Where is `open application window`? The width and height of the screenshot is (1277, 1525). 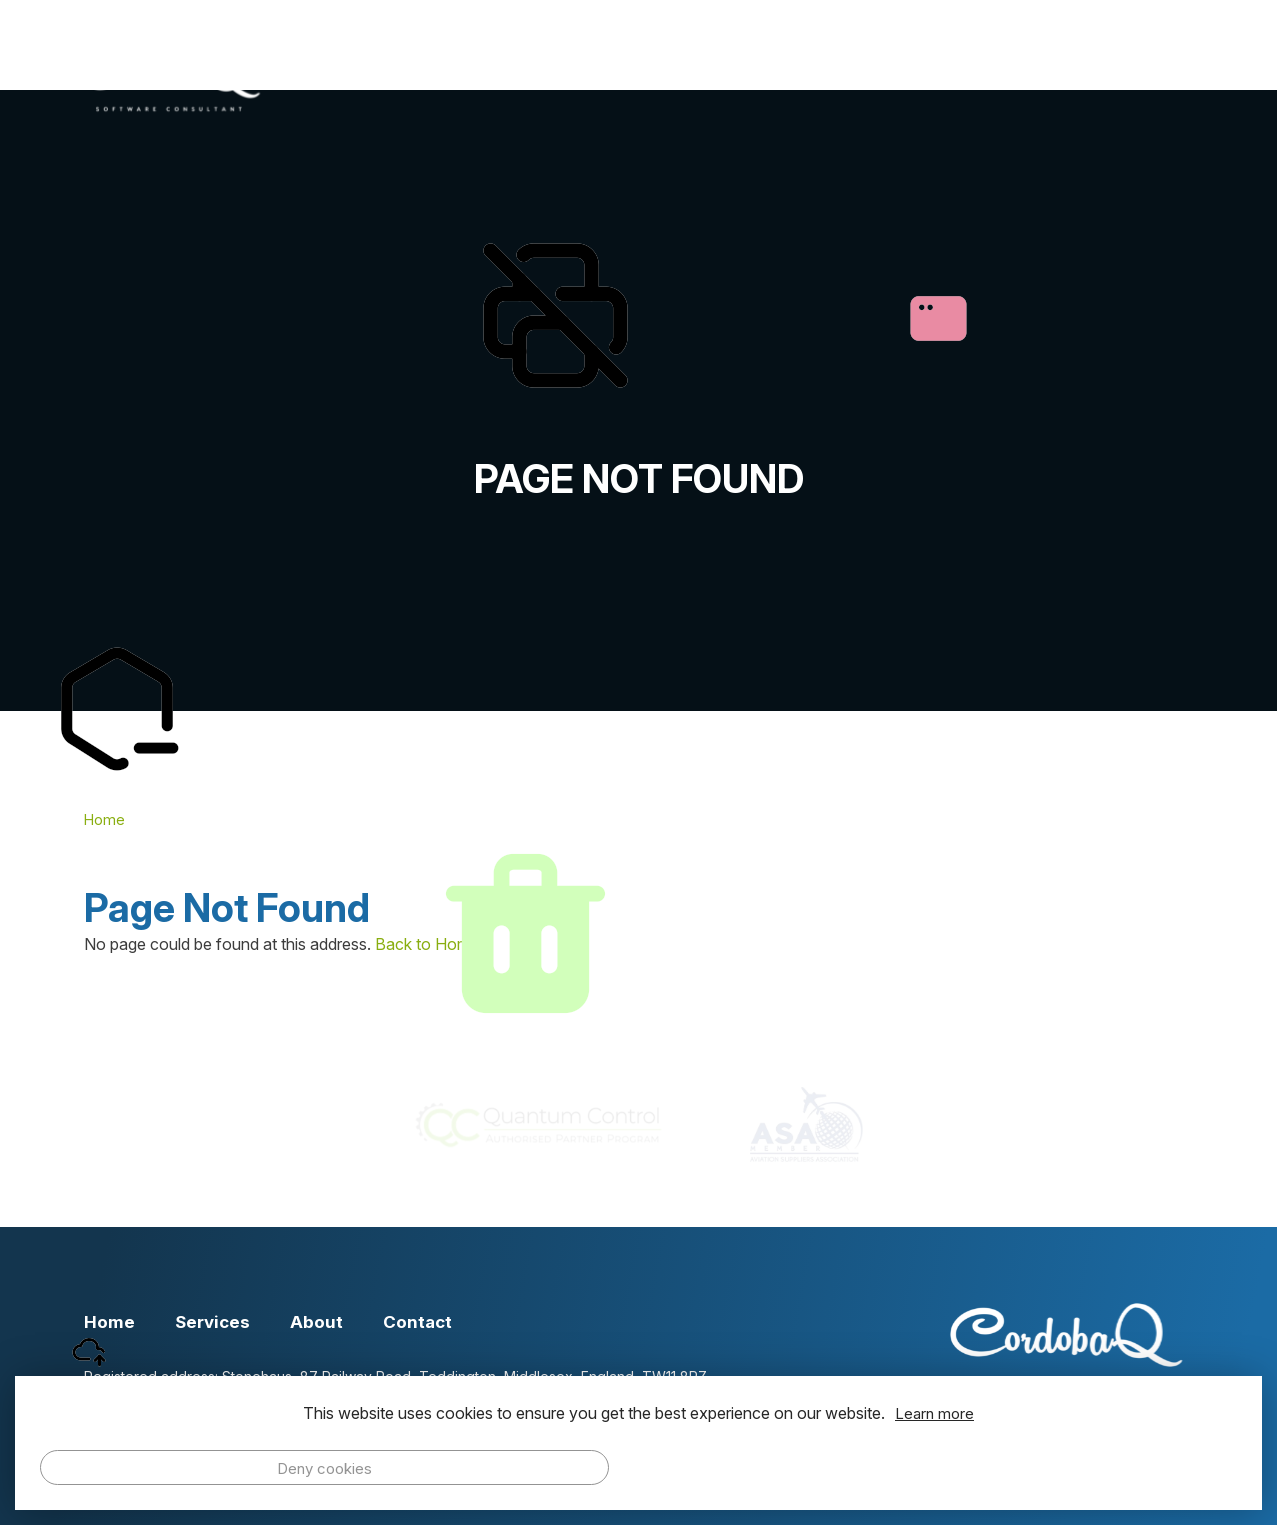
open application window is located at coordinates (938, 318).